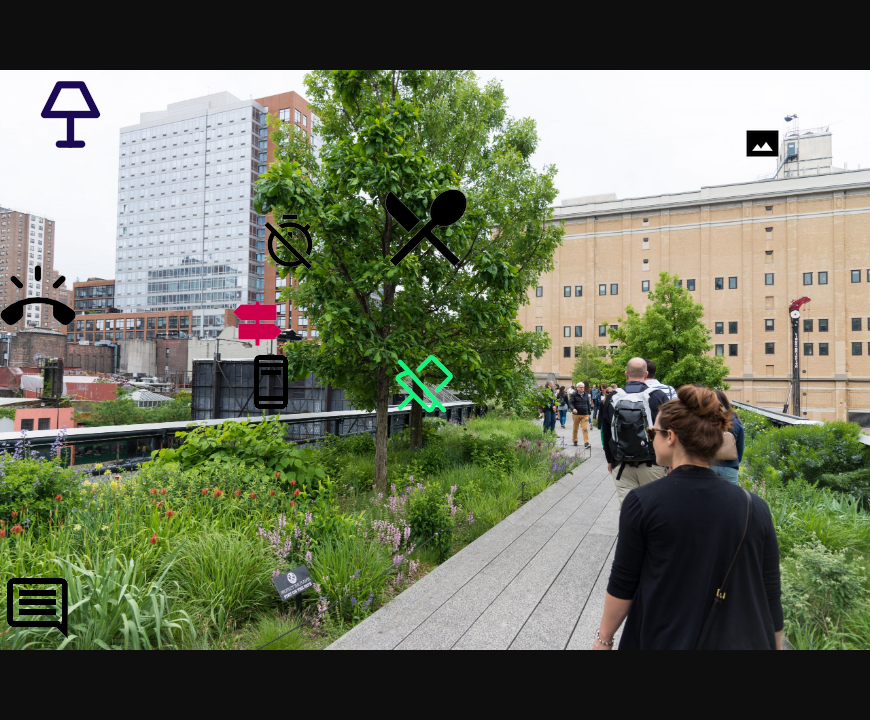 The height and width of the screenshot is (720, 870). Describe the element at coordinates (290, 242) in the screenshot. I see `disable or cancel timer` at that location.